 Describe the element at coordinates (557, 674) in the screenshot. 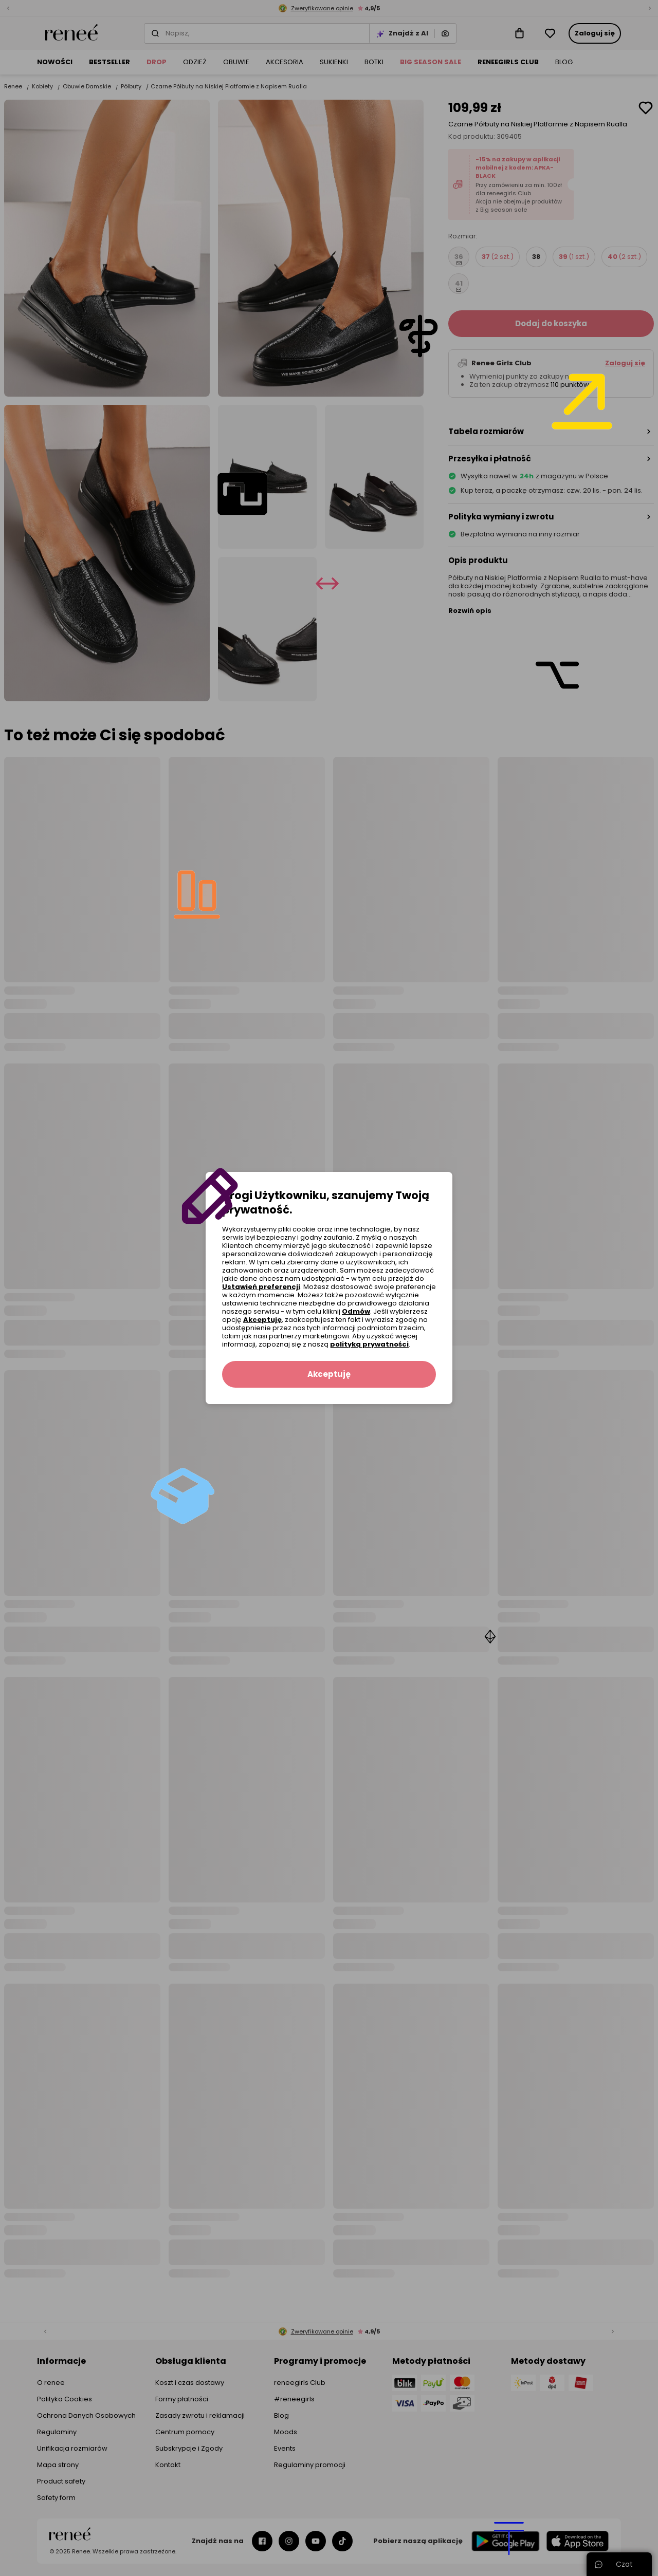

I see `keyboard option or alt key symbol` at that location.